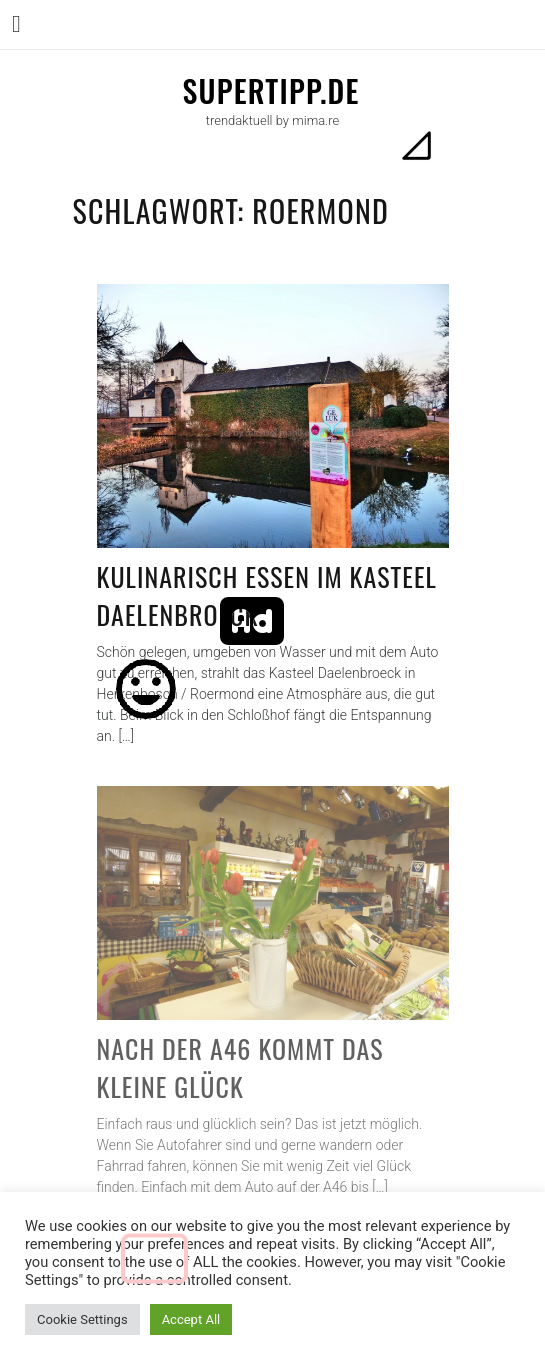  I want to click on indicates no cellular signal or network connection, so click(415, 144).